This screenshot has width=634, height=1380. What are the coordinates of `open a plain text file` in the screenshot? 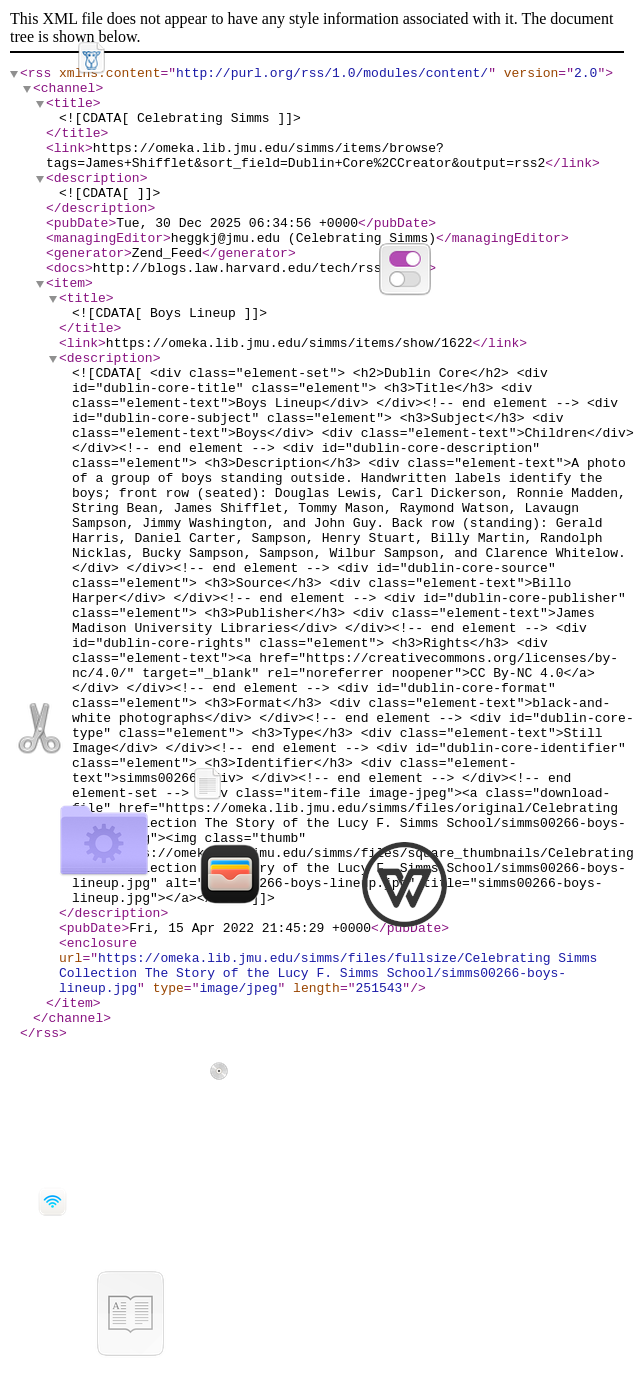 It's located at (207, 783).